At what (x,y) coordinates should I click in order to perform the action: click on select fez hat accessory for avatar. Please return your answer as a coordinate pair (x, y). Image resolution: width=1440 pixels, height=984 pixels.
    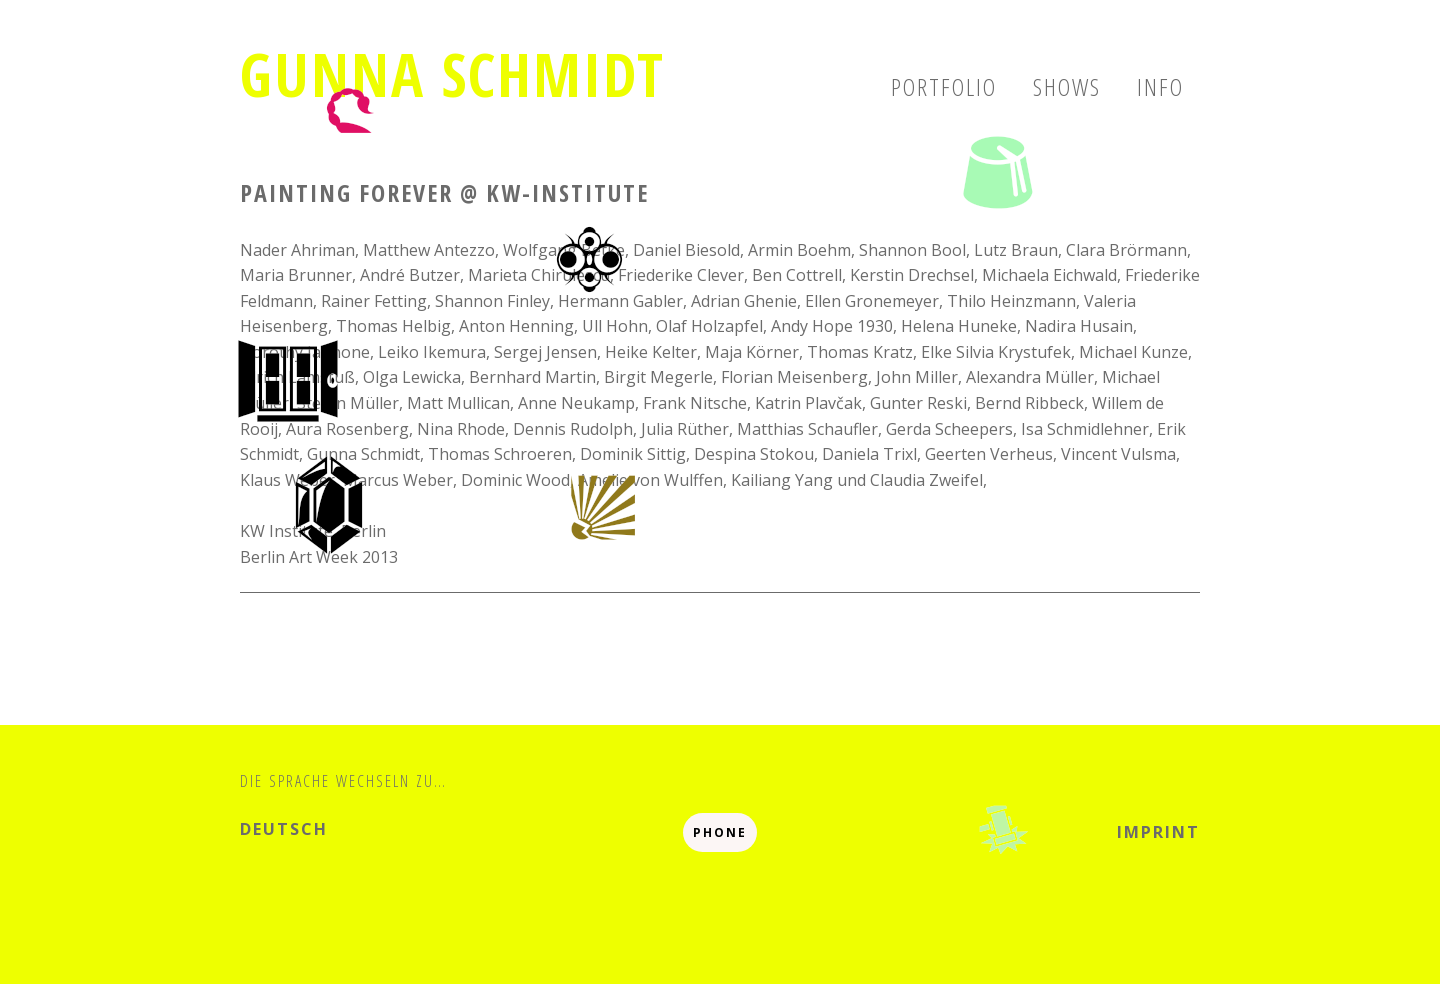
    Looking at the image, I should click on (997, 172).